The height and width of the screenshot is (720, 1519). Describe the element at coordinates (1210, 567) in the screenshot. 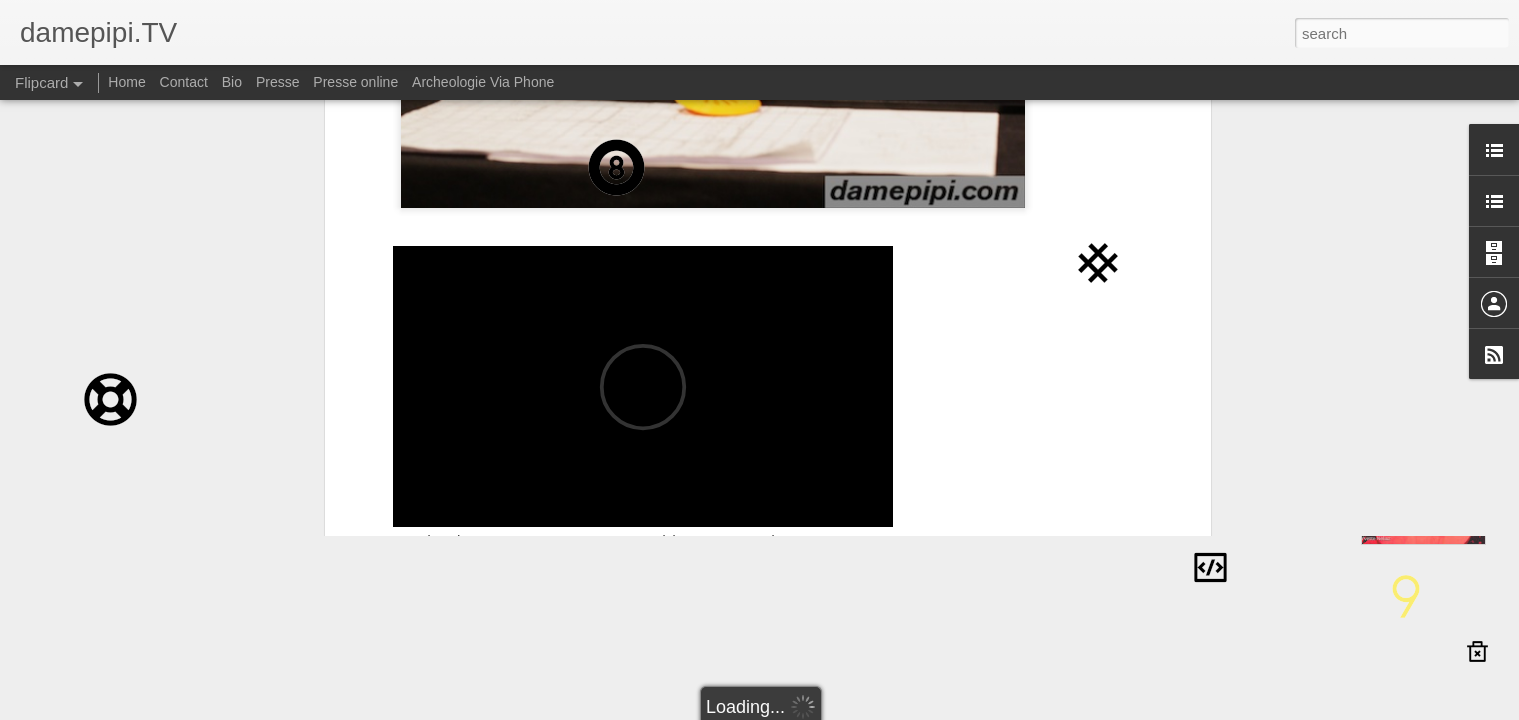

I see `view or edit source code` at that location.